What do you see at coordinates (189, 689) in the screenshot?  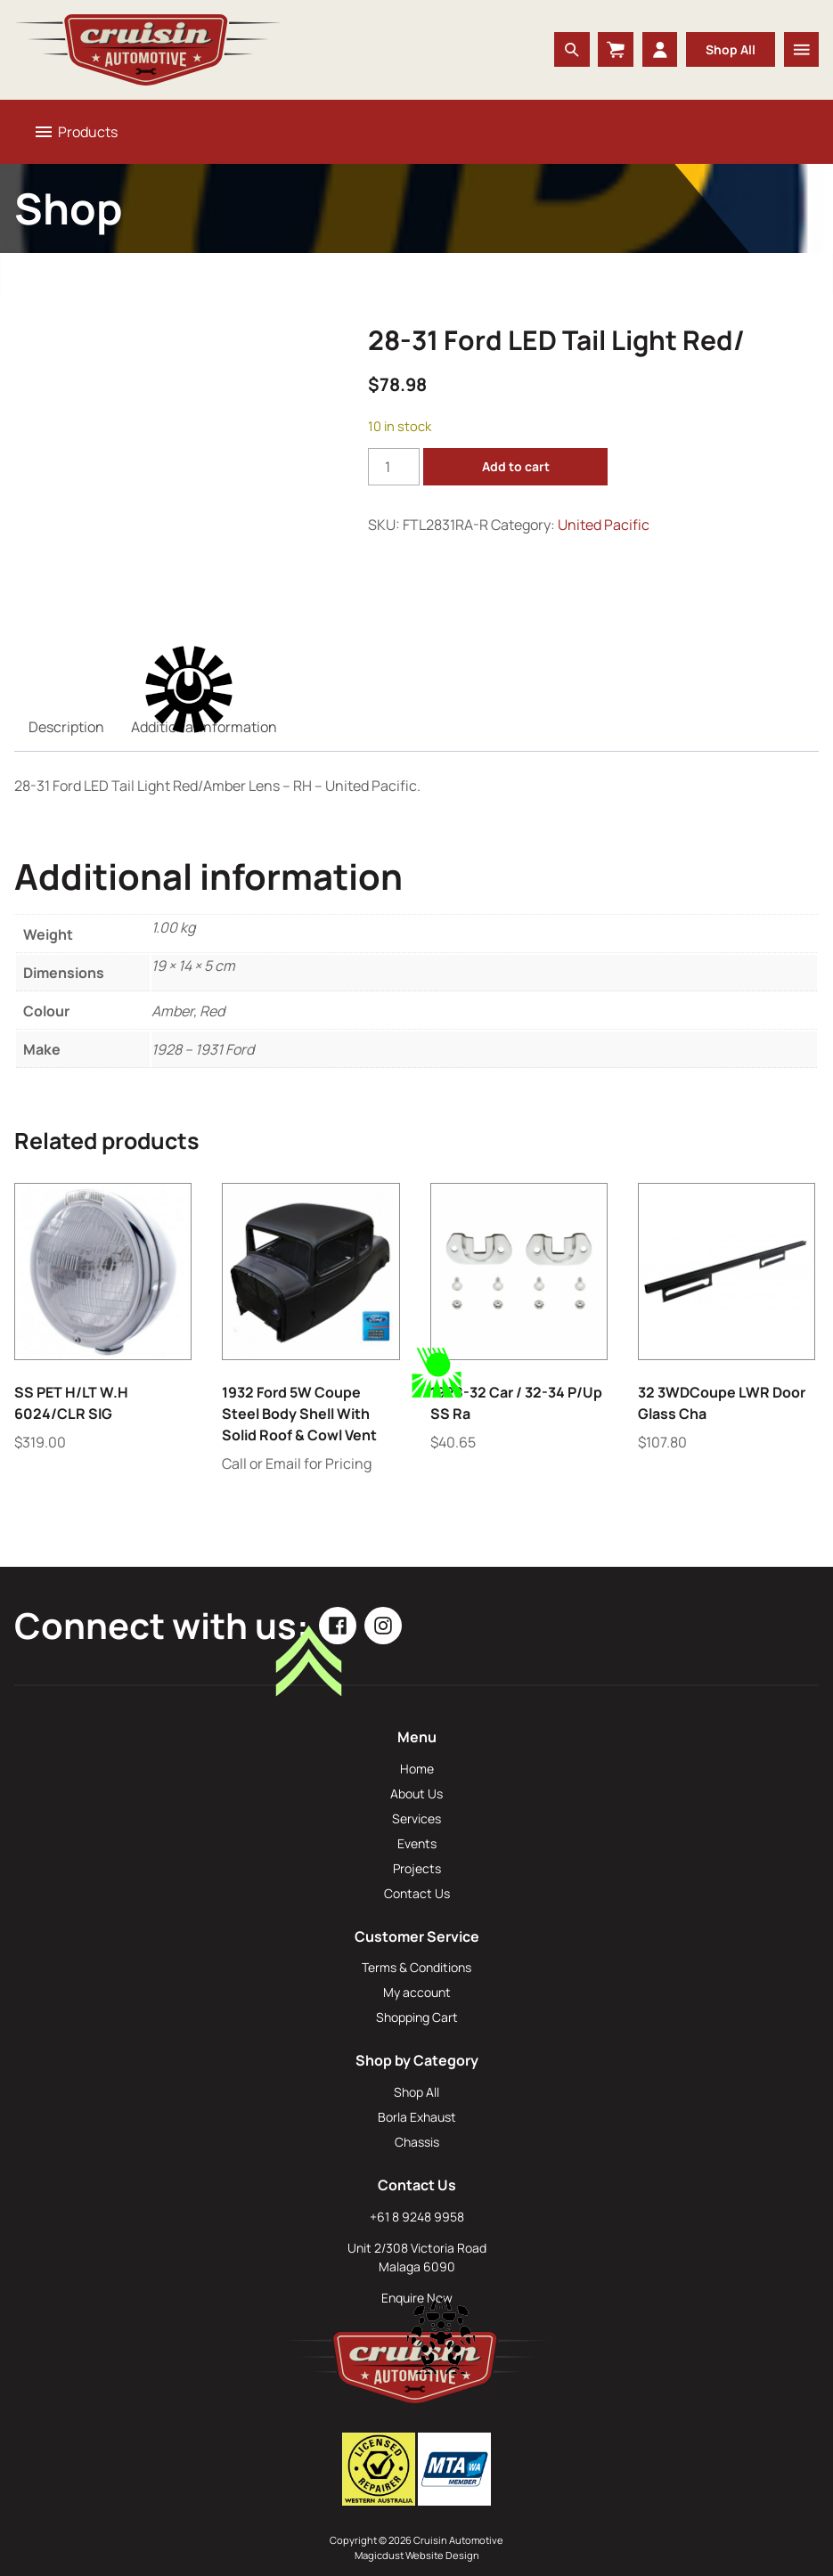 I see `abstract sun or radiant energy symbol` at bounding box center [189, 689].